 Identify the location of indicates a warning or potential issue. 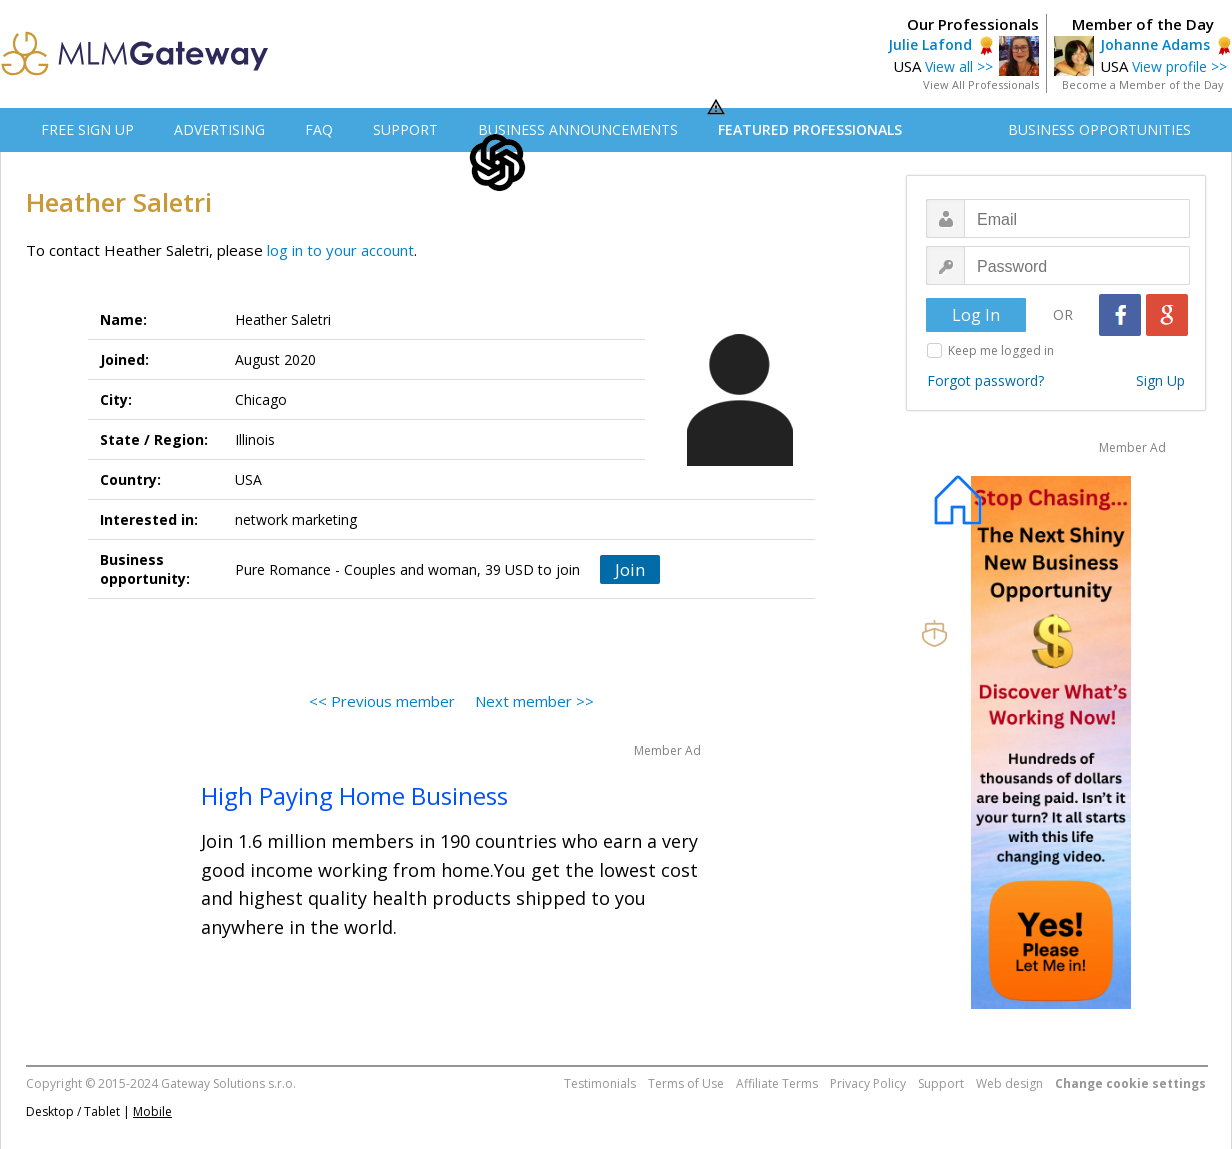
(716, 107).